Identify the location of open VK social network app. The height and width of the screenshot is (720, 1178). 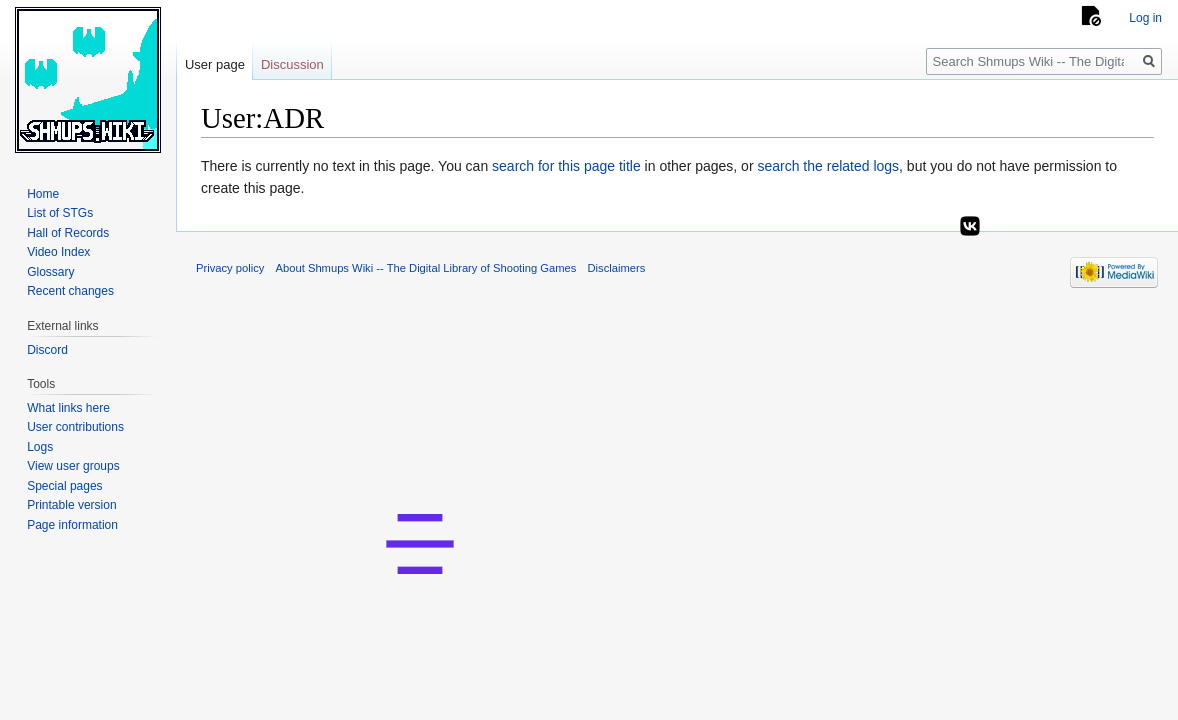
(970, 226).